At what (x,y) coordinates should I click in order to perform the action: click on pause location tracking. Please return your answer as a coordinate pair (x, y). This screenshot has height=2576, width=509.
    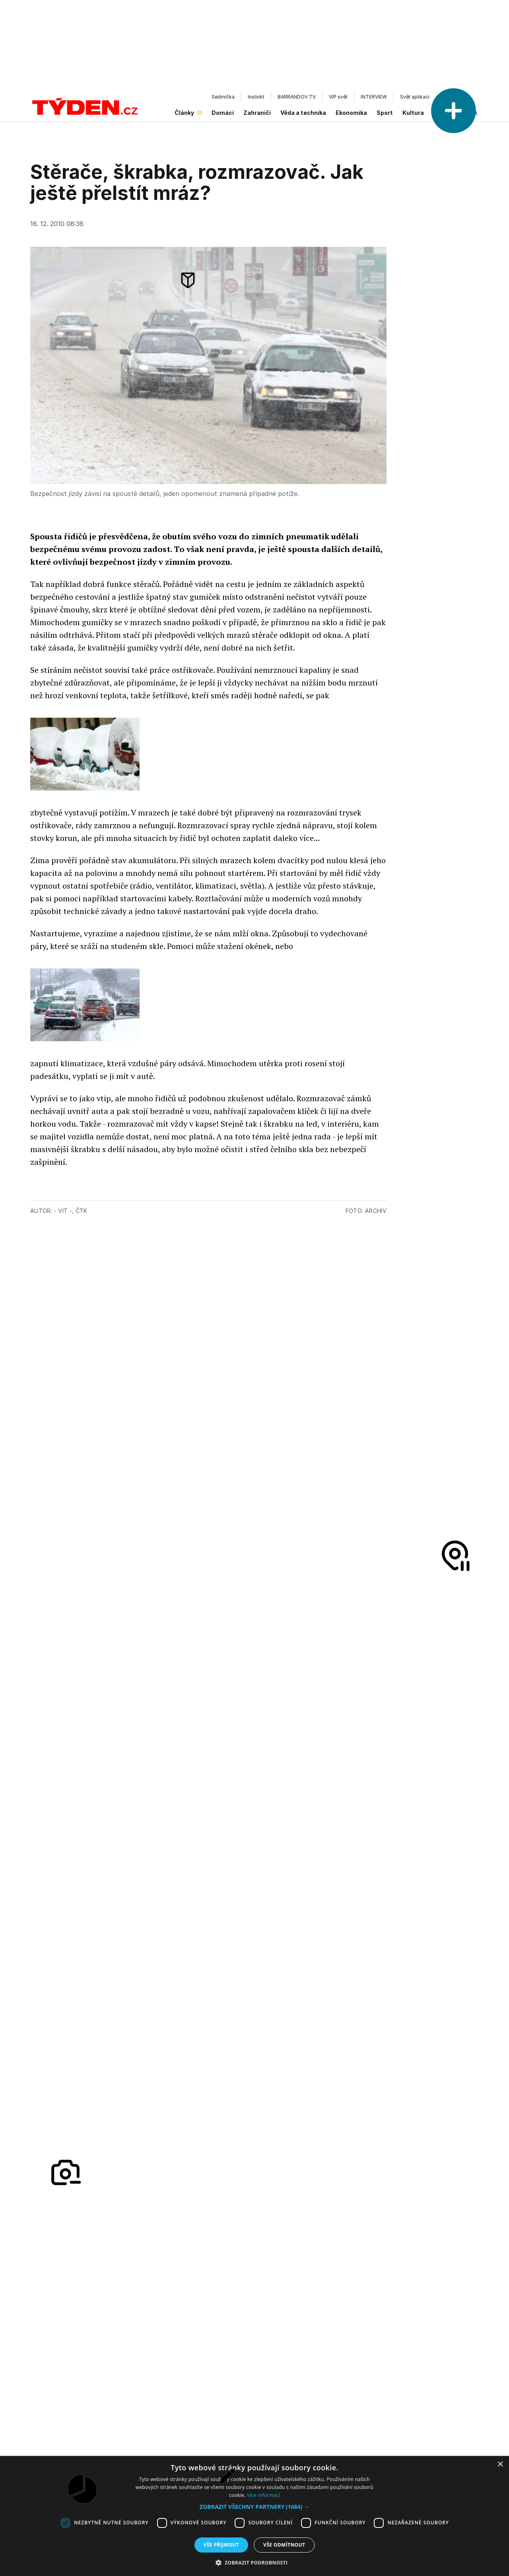
    Looking at the image, I should click on (455, 1555).